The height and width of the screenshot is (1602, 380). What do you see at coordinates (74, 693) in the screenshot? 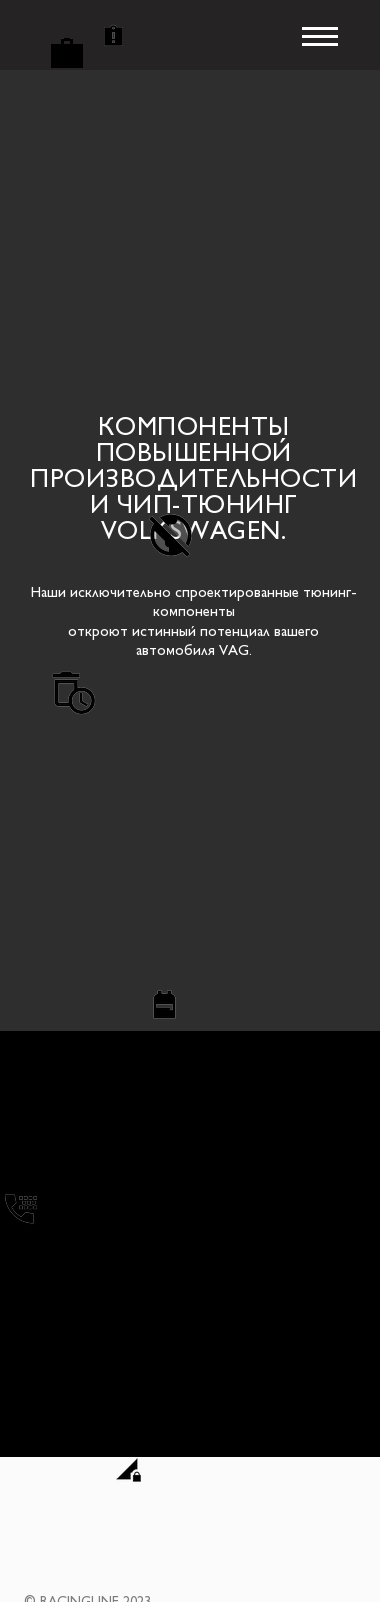
I see `enable auto-delete for items after a set time` at bounding box center [74, 693].